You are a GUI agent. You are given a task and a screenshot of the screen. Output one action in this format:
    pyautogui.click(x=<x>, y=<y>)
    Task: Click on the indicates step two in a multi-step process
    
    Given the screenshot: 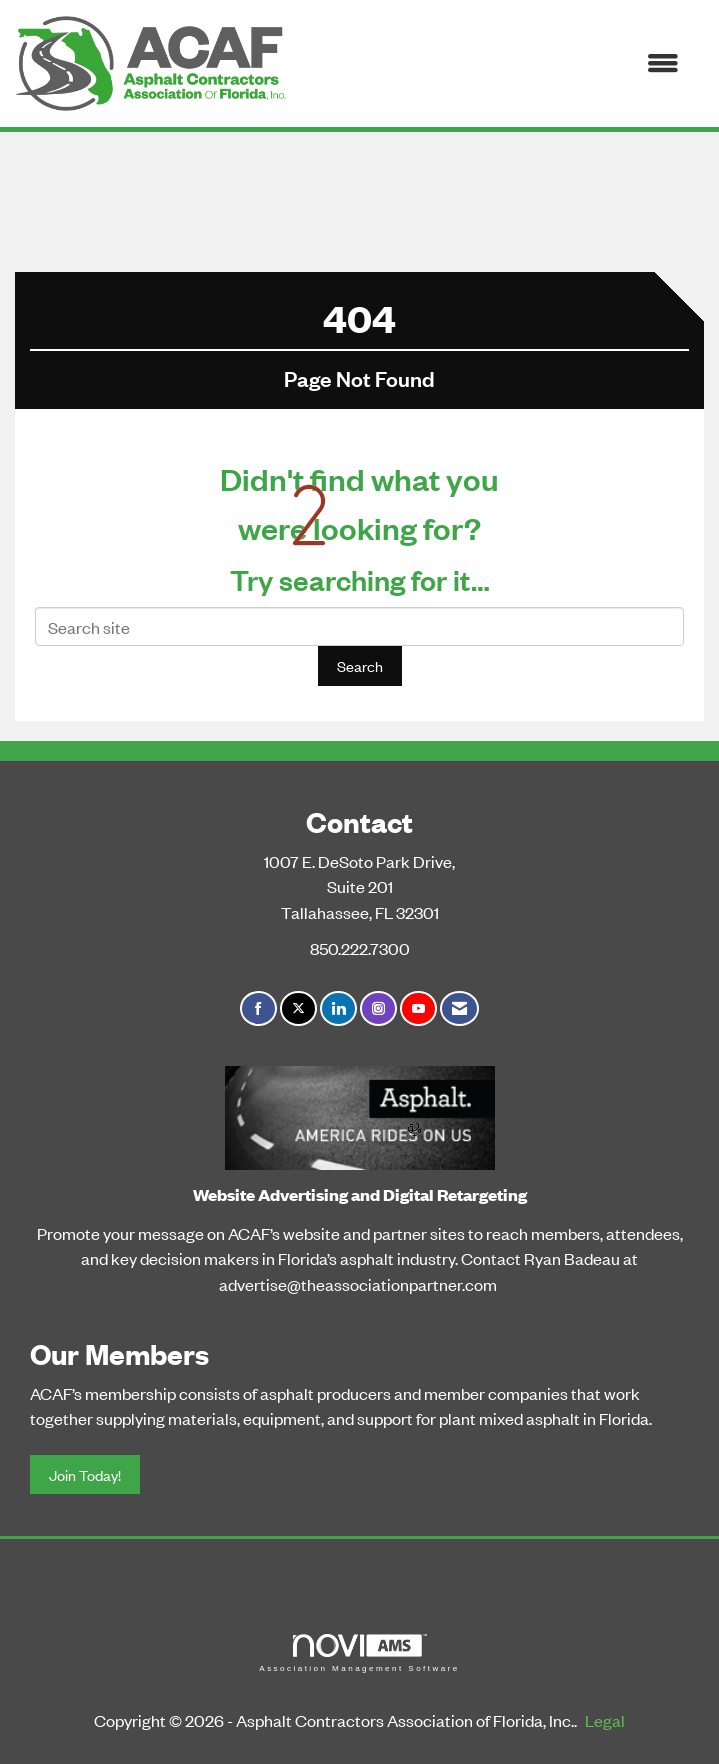 What is the action you would take?
    pyautogui.click(x=309, y=515)
    